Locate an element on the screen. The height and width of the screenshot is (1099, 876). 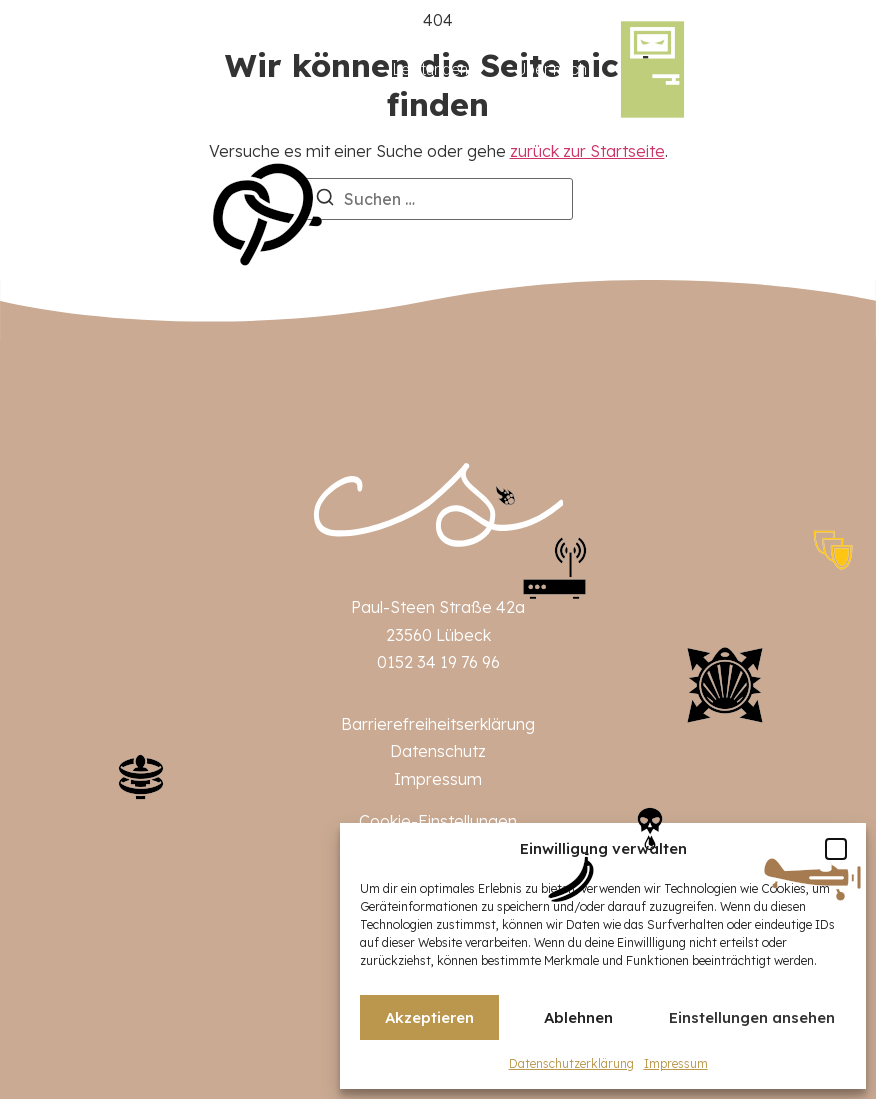
enable airplane mode is located at coordinates (812, 879).